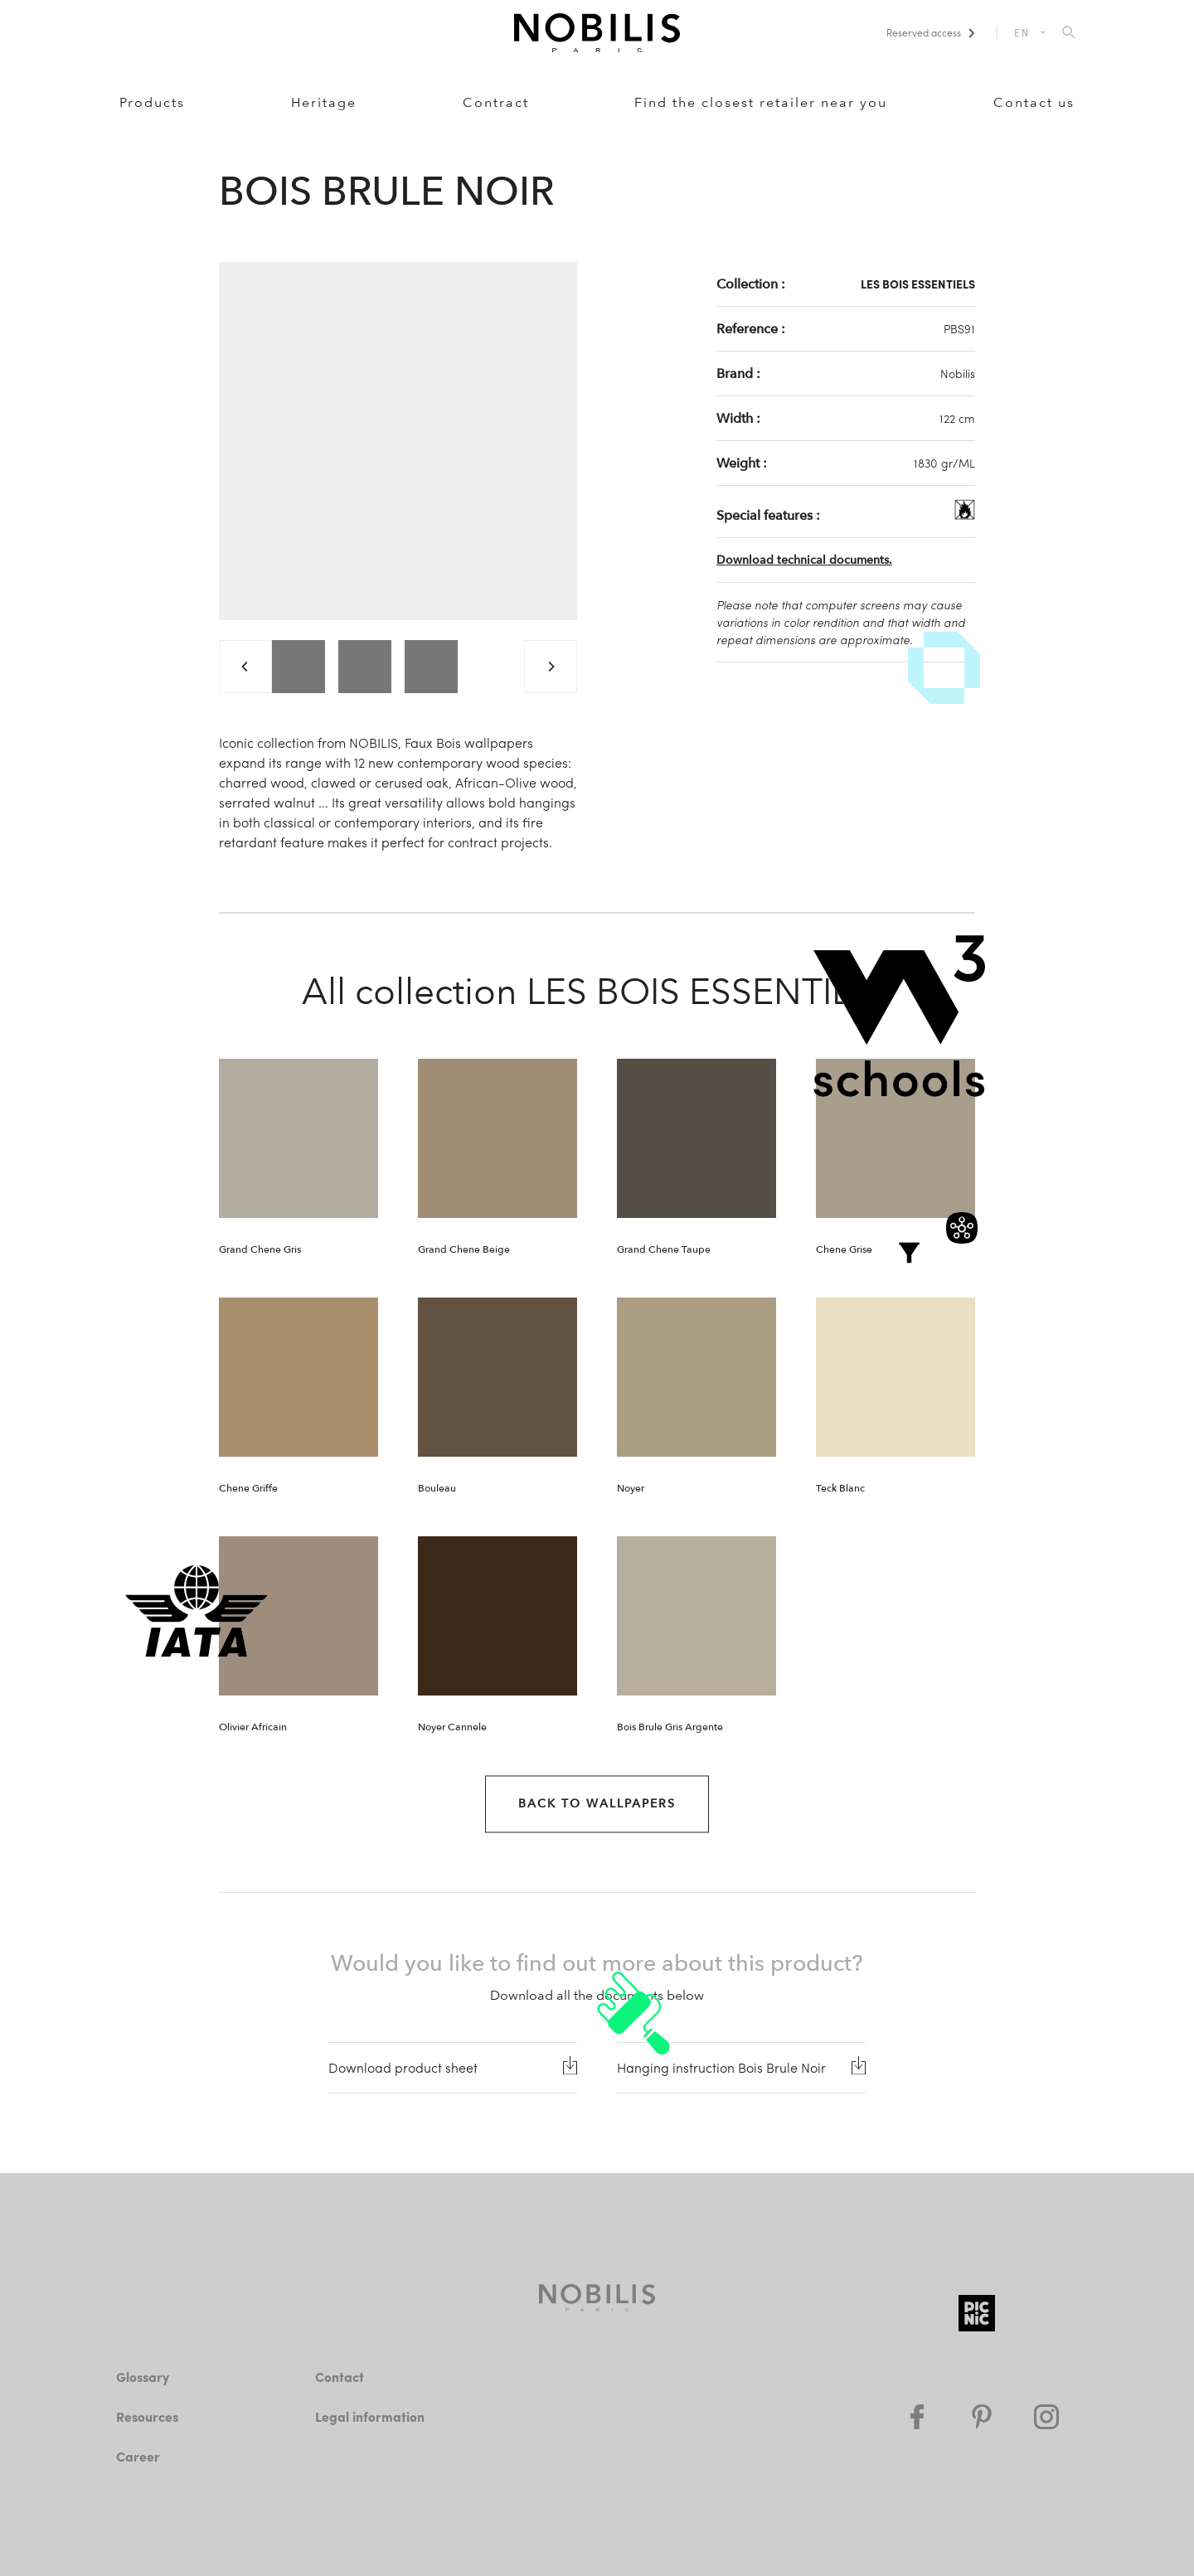  I want to click on open the SmartThings app, so click(962, 1228).